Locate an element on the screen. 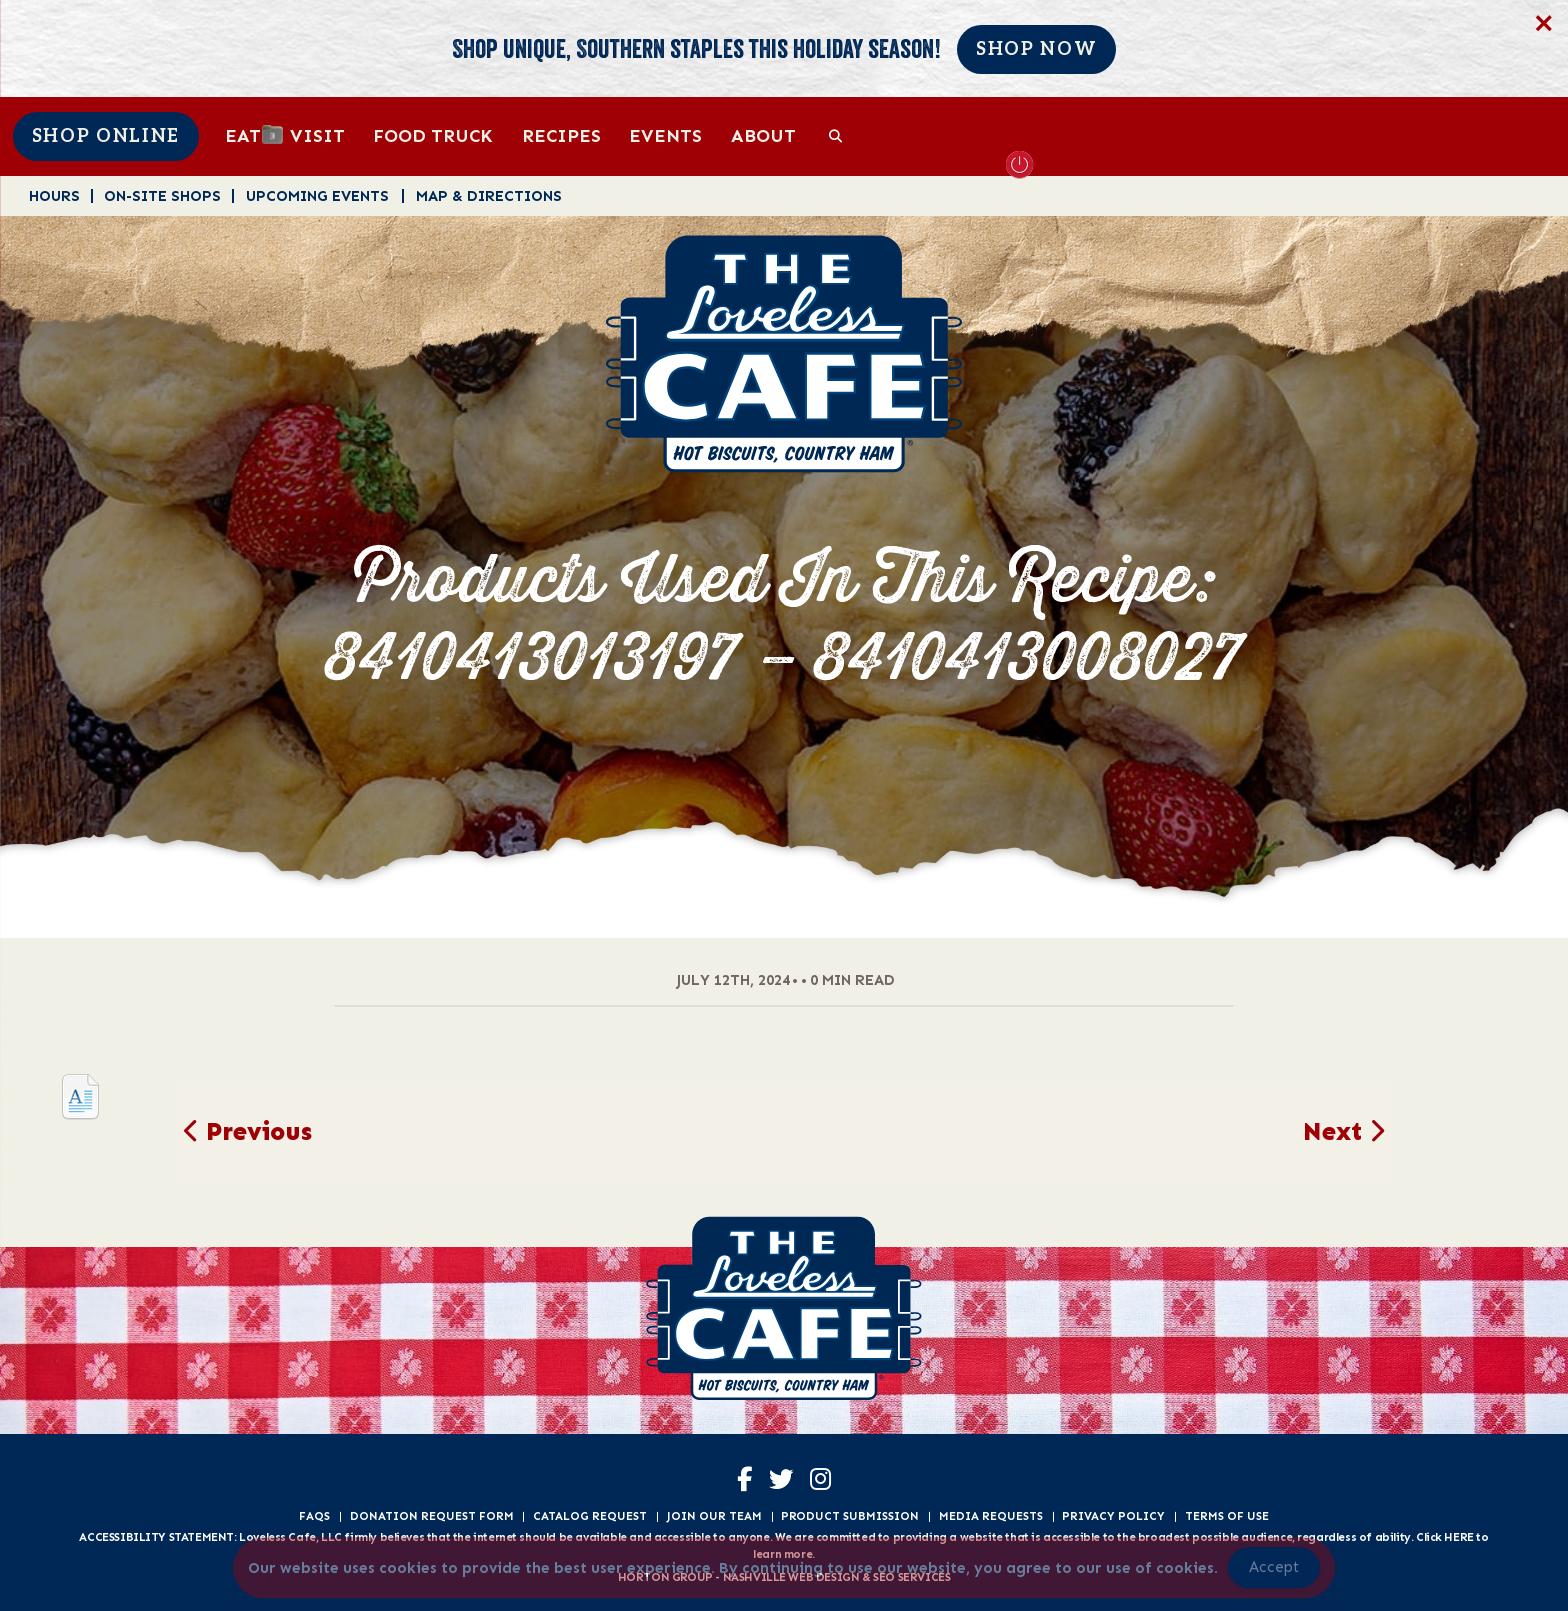 This screenshot has width=1568, height=1611. shut down the system is located at coordinates (1020, 165).